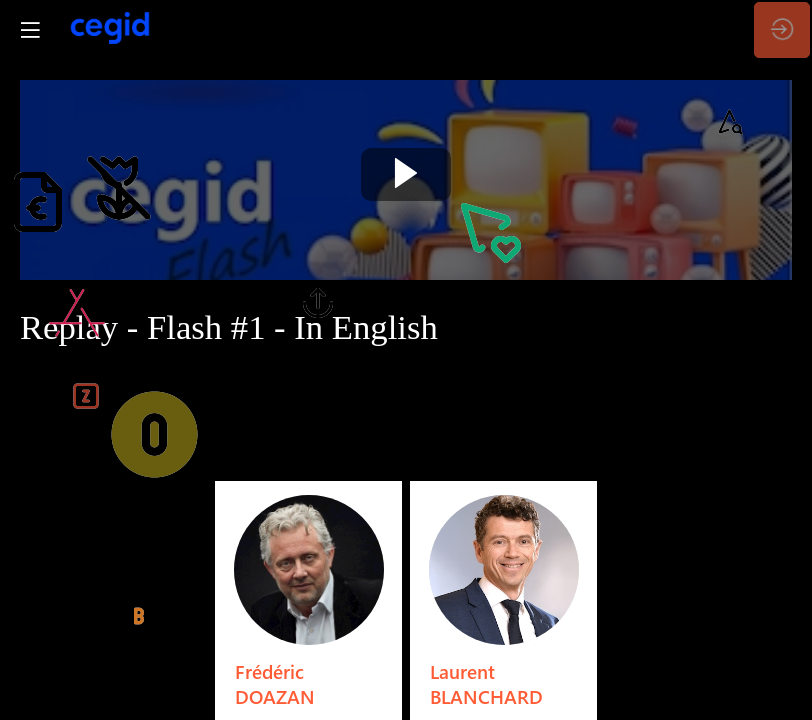  I want to click on upload file or content, so click(318, 303).